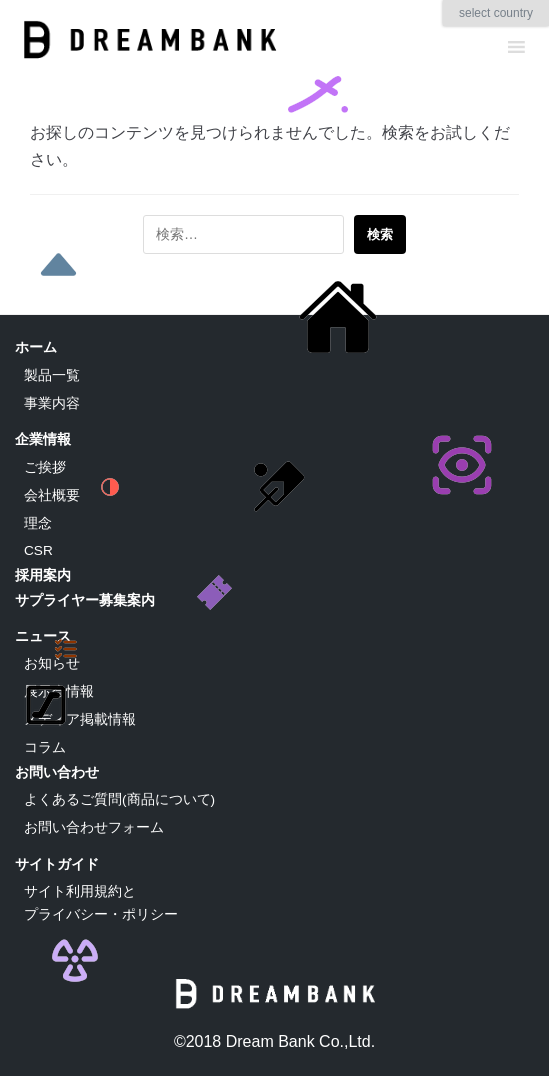 This screenshot has width=549, height=1076. Describe the element at coordinates (110, 487) in the screenshot. I see `adjust display contrast settings` at that location.